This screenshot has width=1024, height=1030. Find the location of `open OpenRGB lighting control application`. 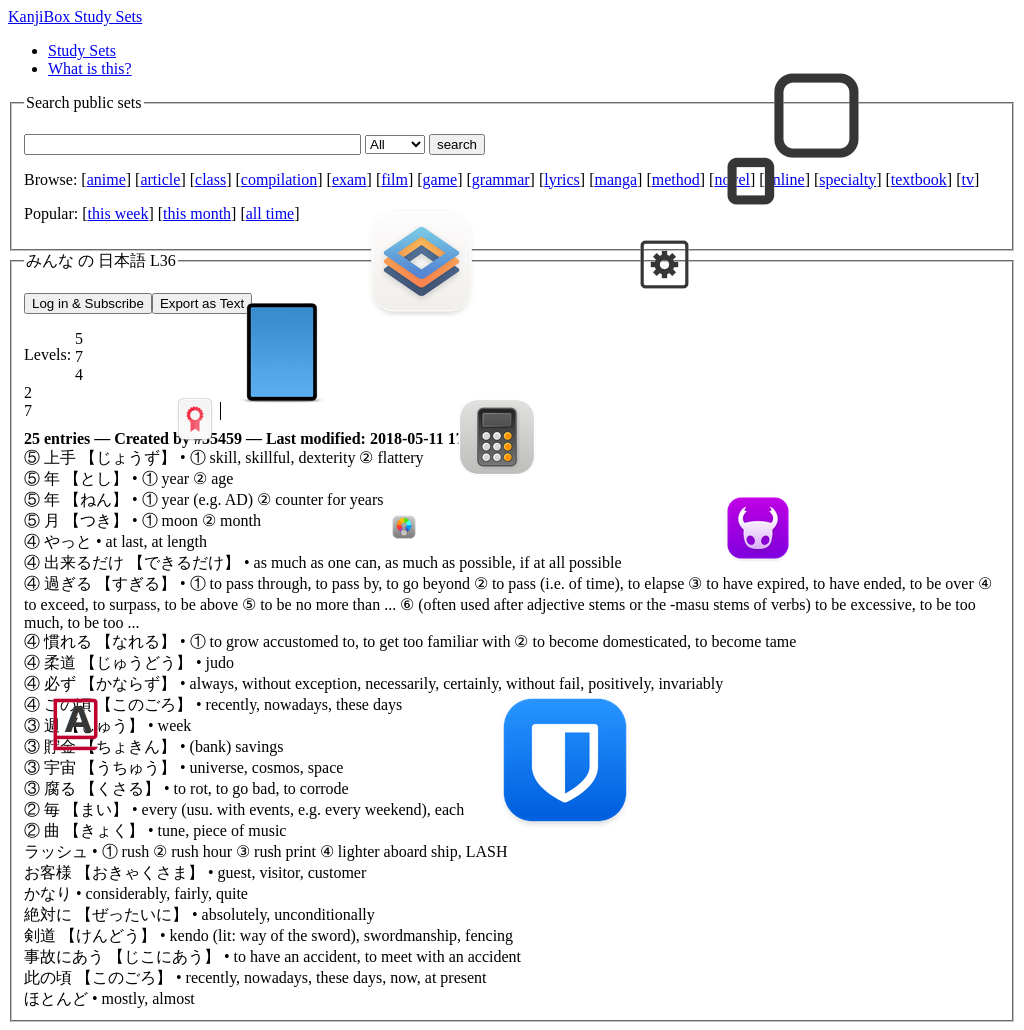

open OpenRGB lighting control application is located at coordinates (404, 527).